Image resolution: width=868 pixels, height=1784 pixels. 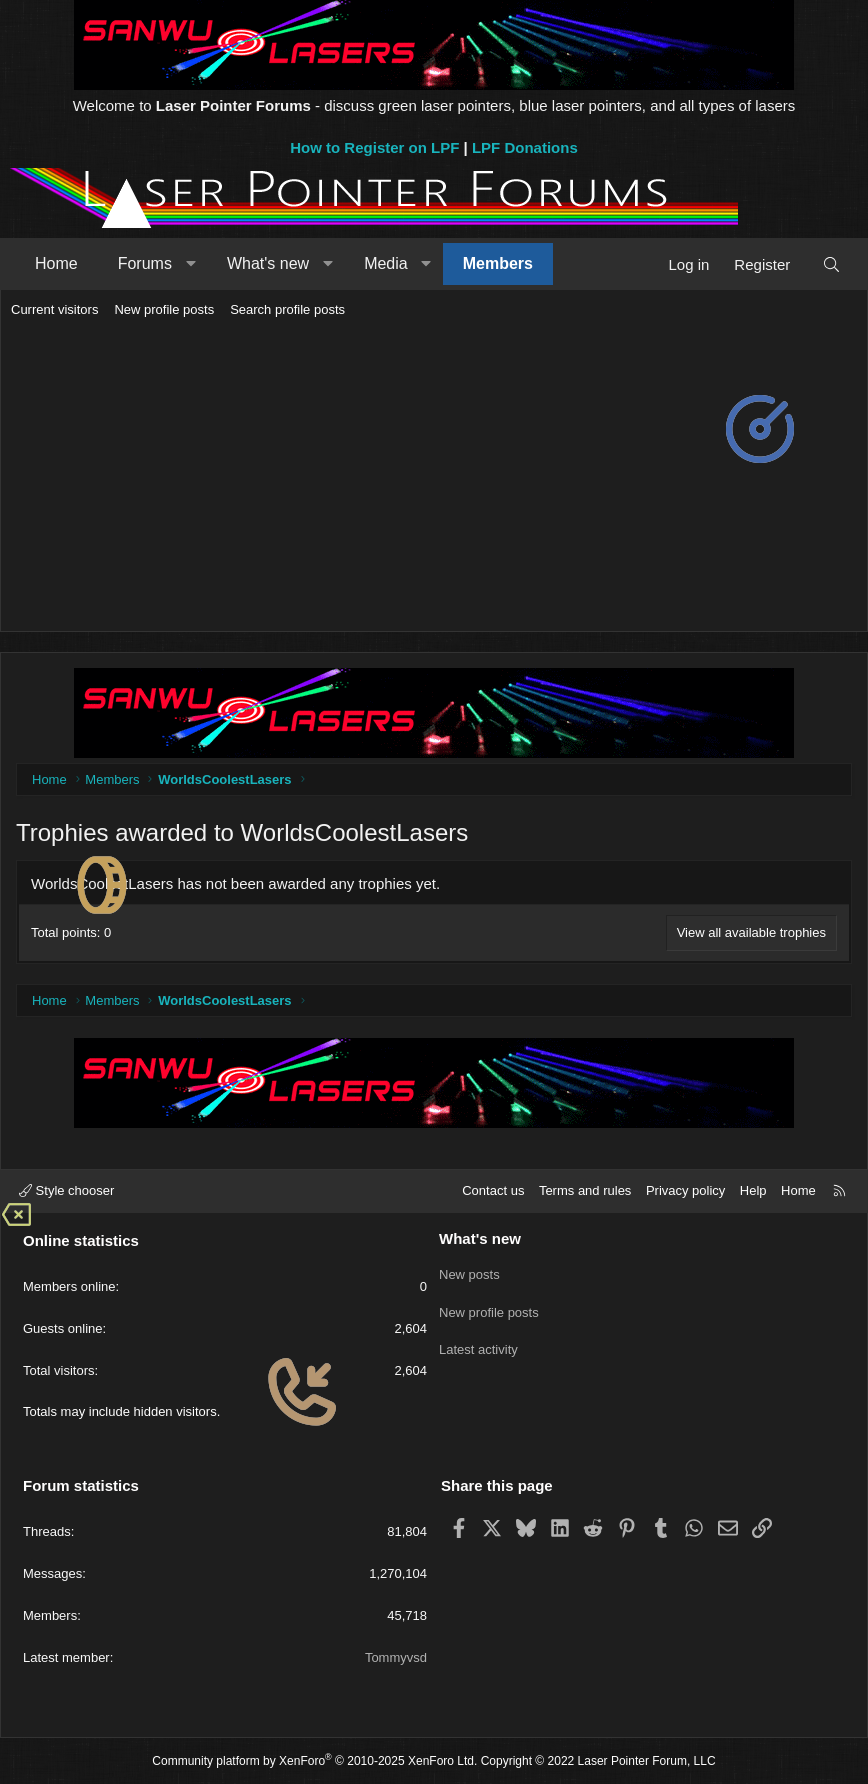 I want to click on view performance metrics or usage statistics, so click(x=760, y=429).